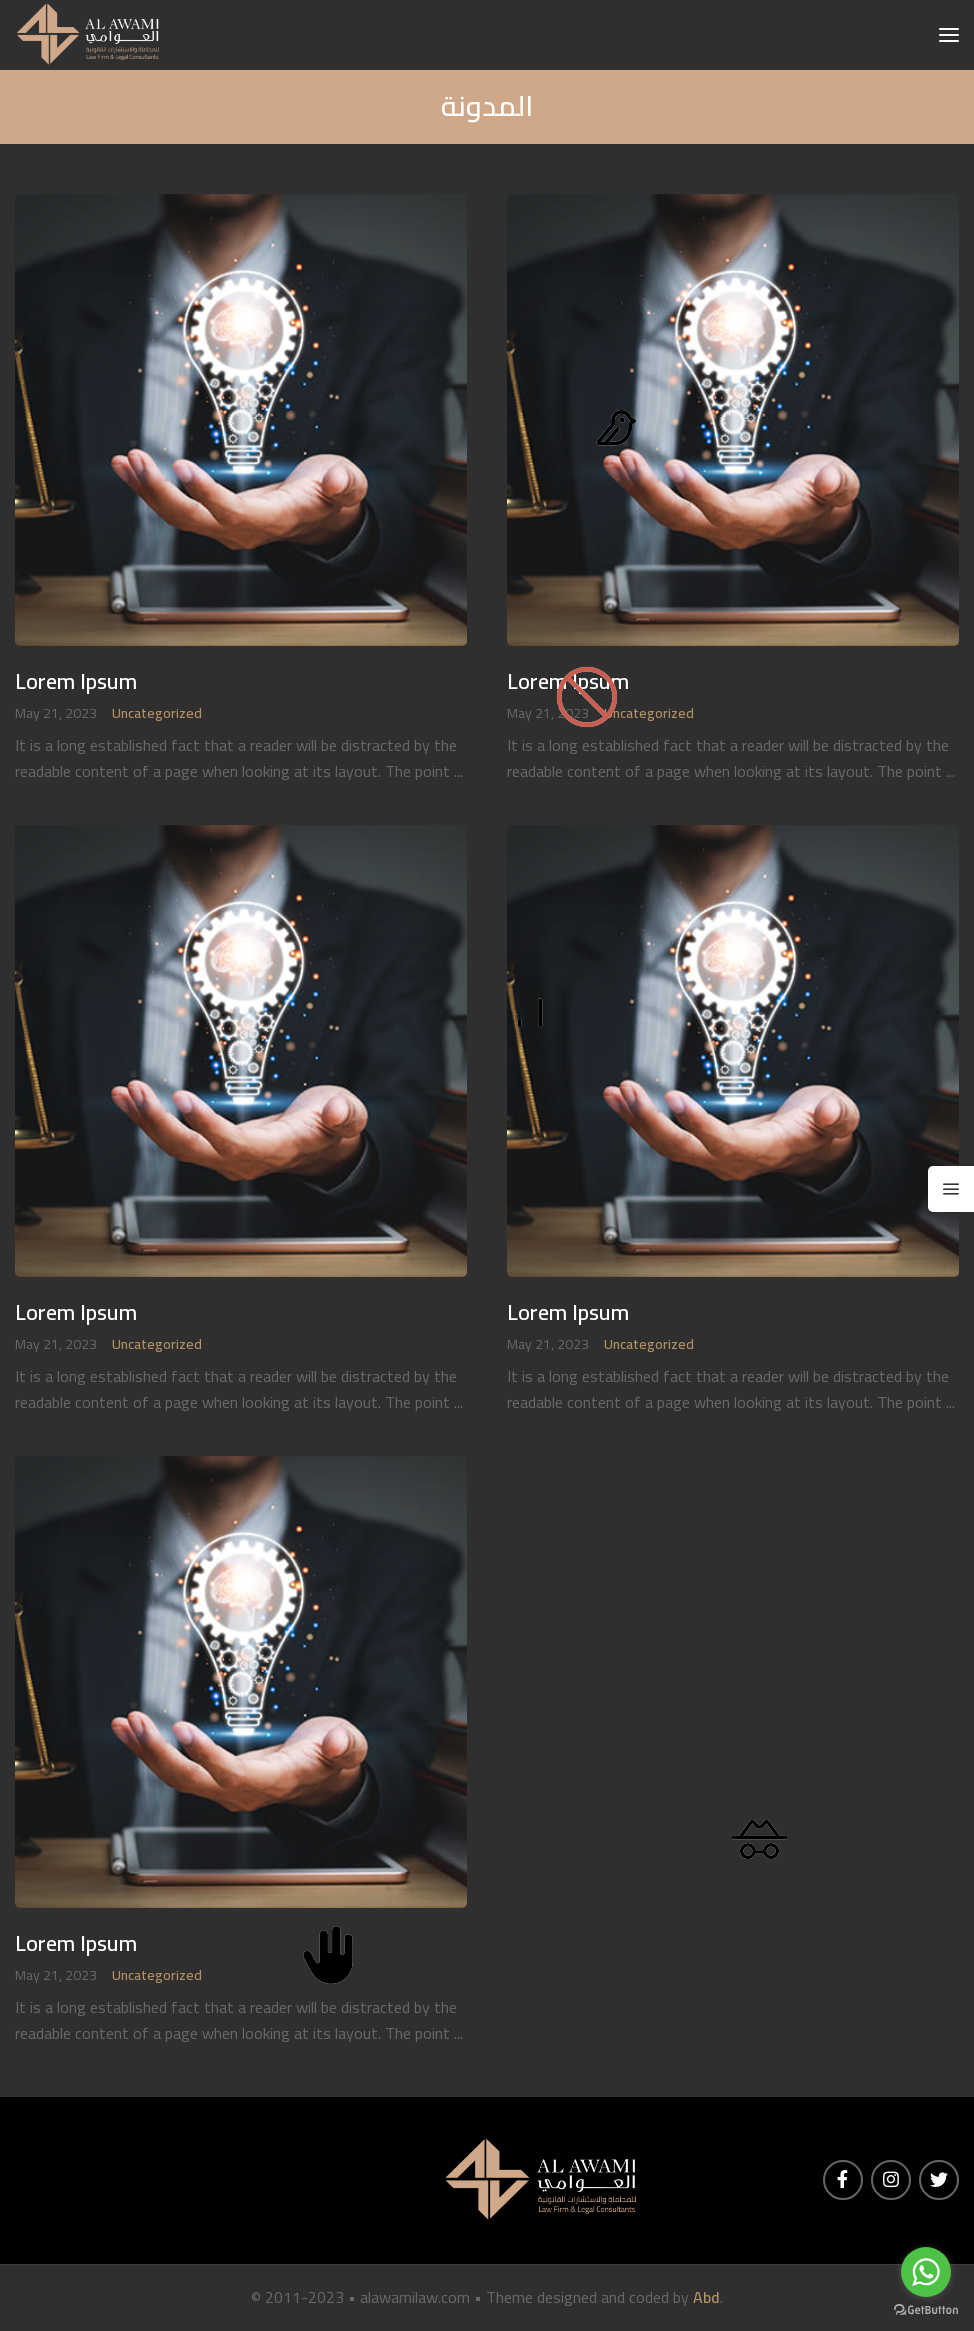 This screenshot has width=974, height=2331. I want to click on enable incognito or private browsing mode, so click(759, 1839).